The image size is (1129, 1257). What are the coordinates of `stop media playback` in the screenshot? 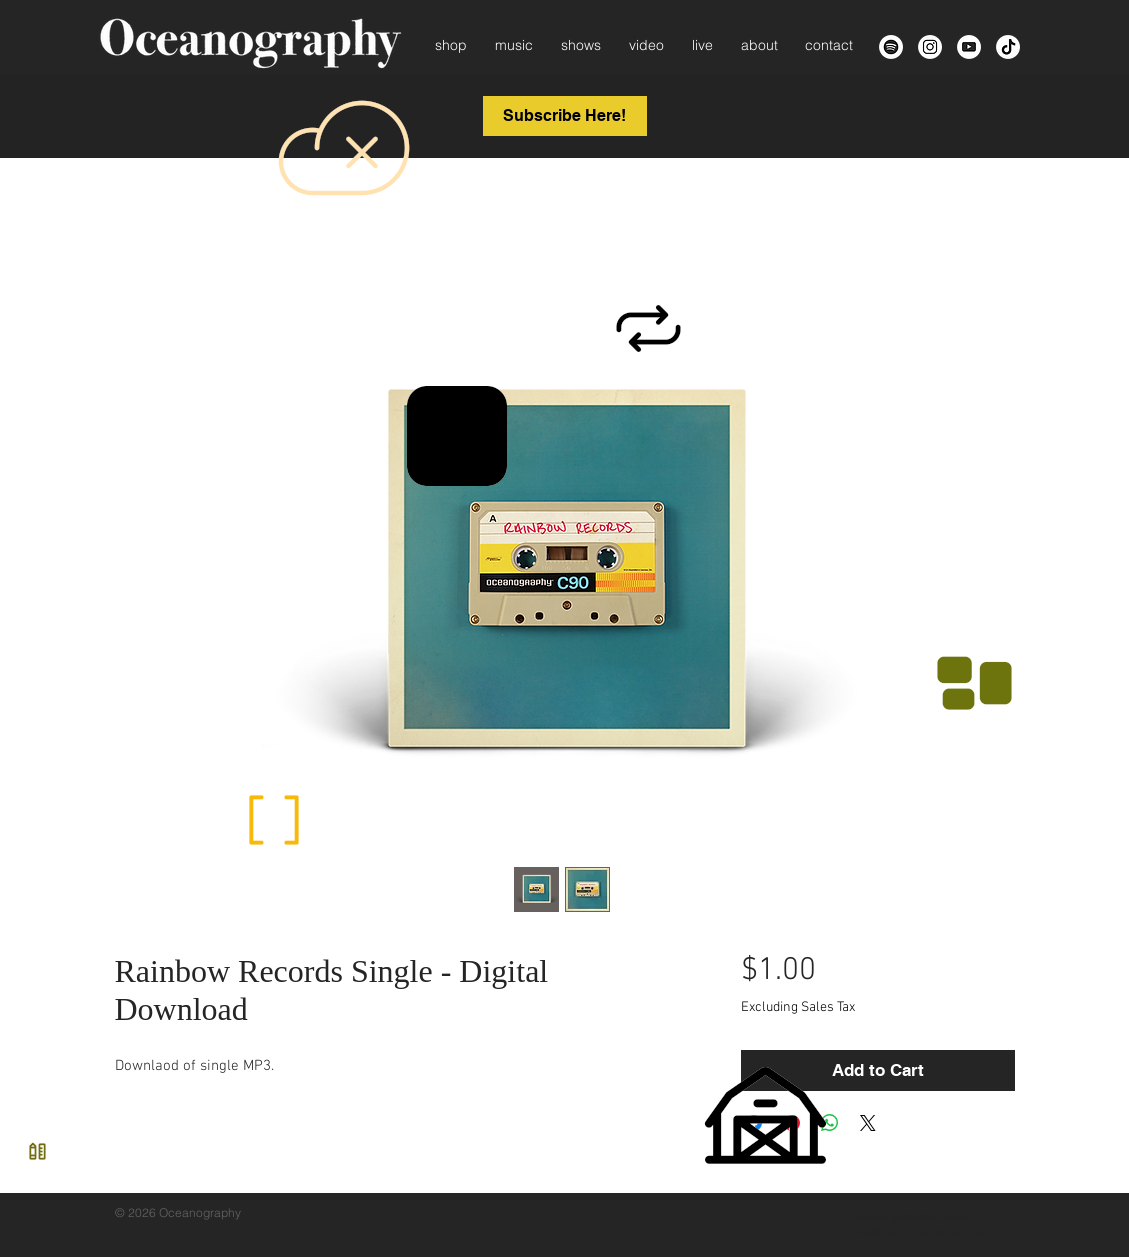 It's located at (457, 436).